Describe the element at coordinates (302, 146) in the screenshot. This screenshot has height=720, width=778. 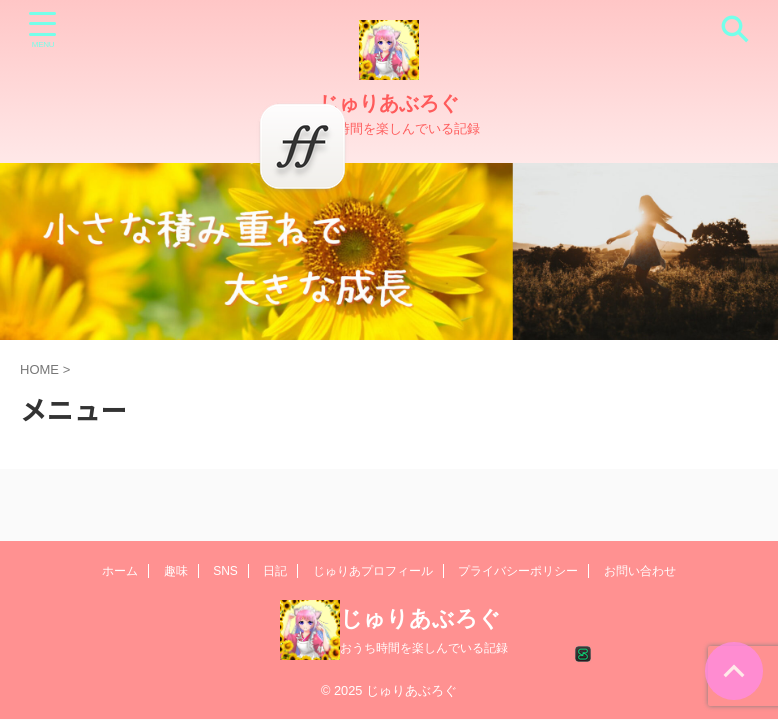
I see `open fontforge font editing application` at that location.